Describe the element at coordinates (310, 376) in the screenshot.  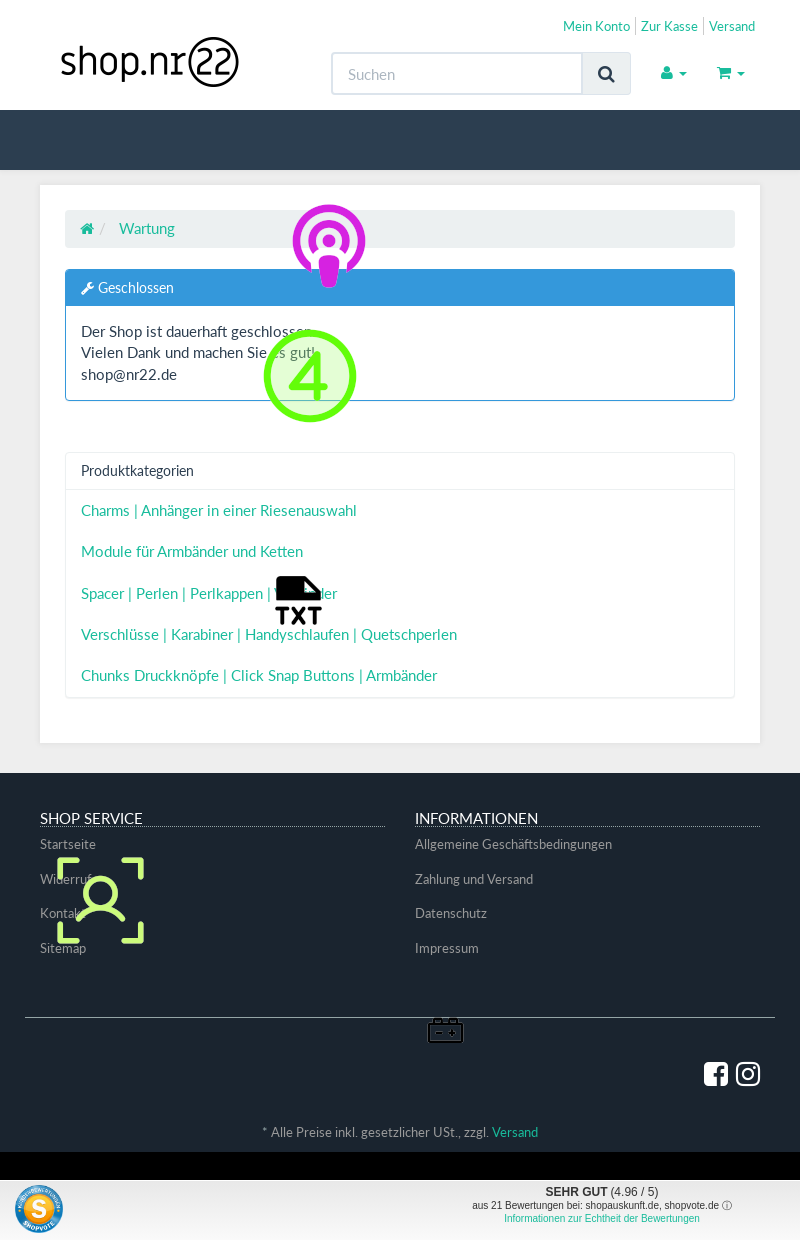
I see `indicates step four in a multi-step process` at that location.